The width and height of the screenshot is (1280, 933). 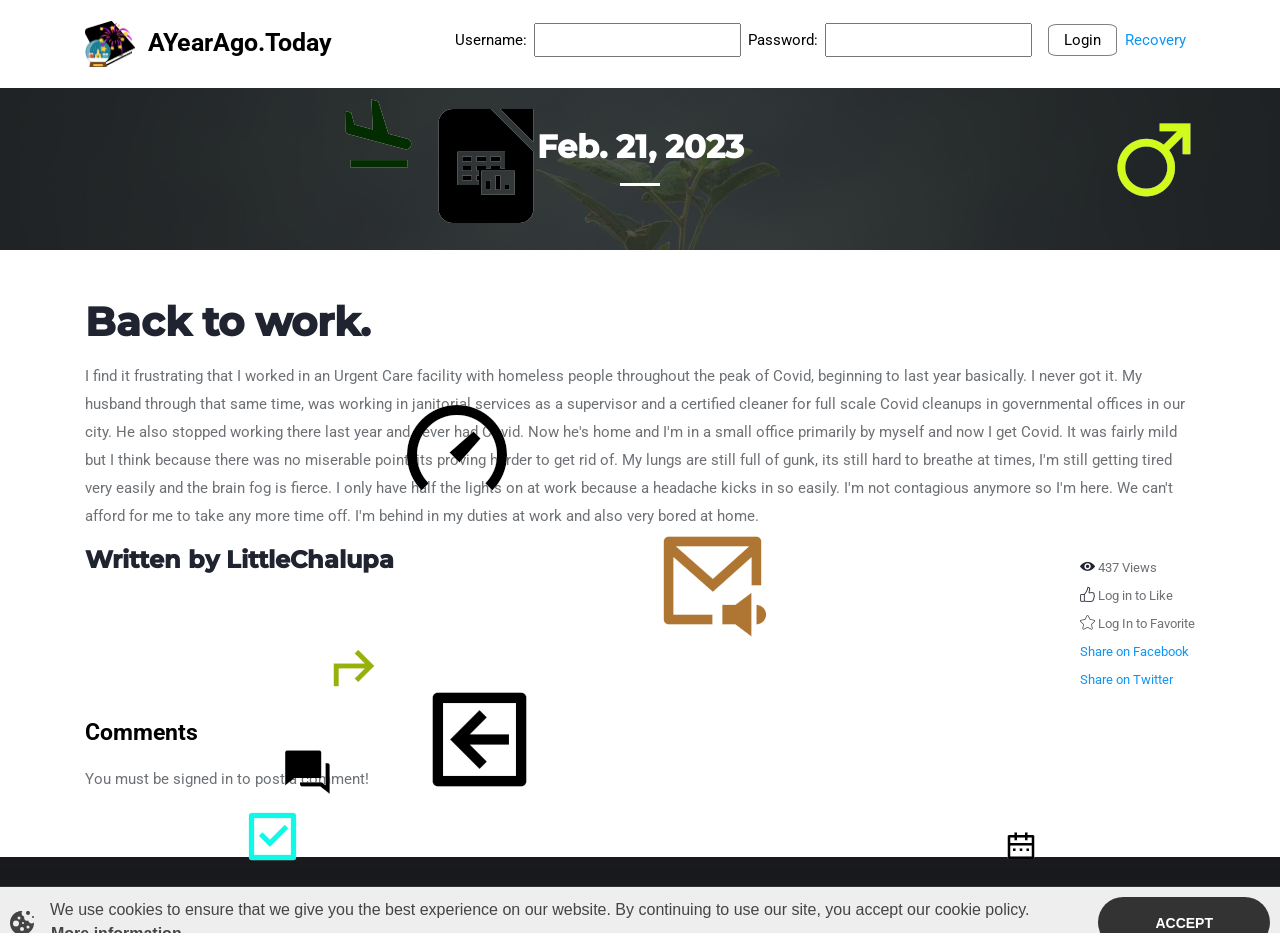 I want to click on indicates arriving flight status, so click(x=379, y=135).